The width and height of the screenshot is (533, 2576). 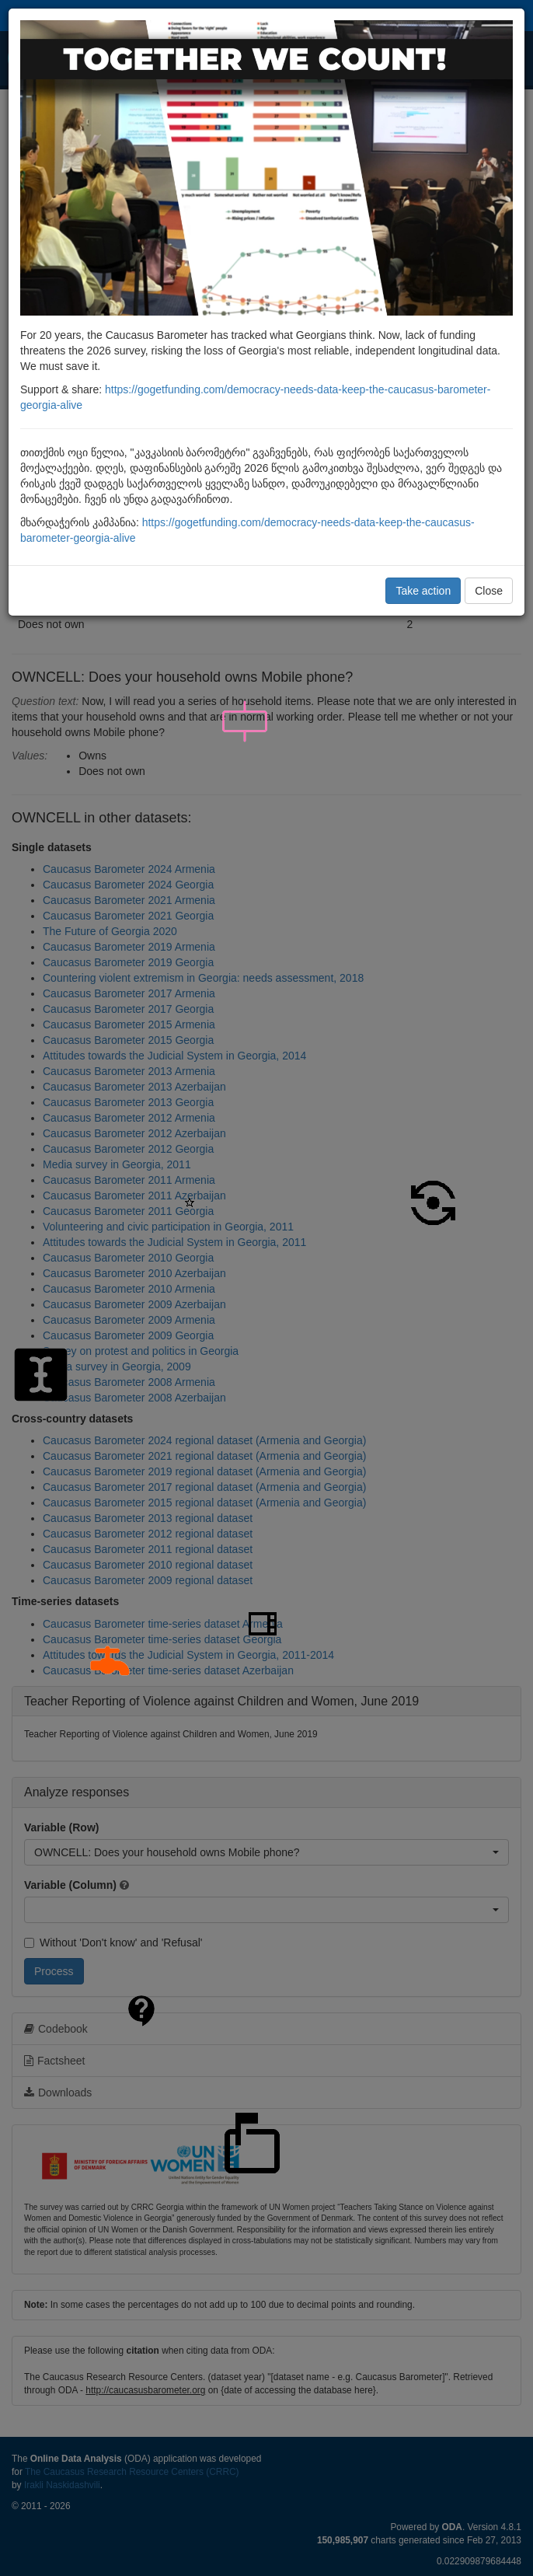 What do you see at coordinates (190, 1202) in the screenshot?
I see `add item to favorites` at bounding box center [190, 1202].